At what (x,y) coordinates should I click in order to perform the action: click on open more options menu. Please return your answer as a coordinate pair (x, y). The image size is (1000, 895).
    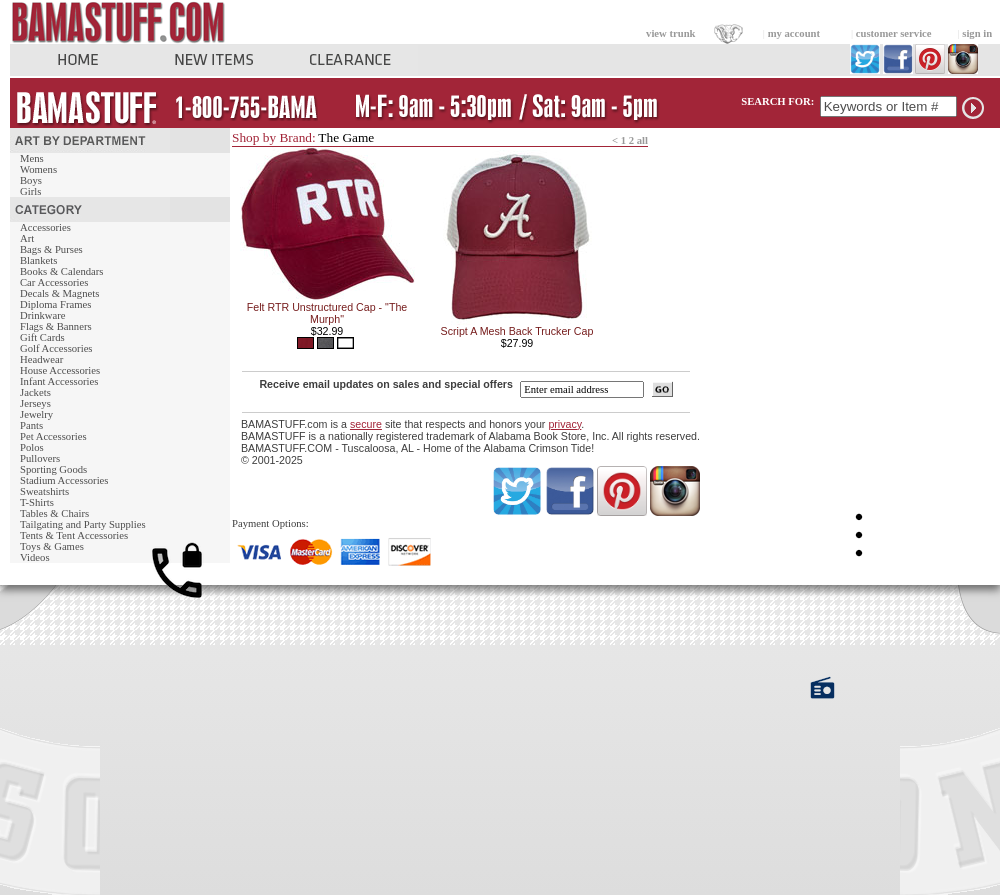
    Looking at the image, I should click on (859, 535).